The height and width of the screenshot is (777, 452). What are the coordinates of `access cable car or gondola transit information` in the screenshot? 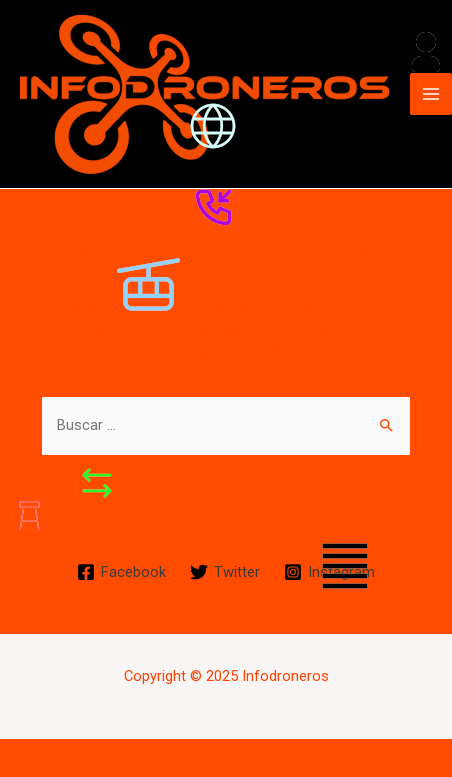 It's located at (148, 285).